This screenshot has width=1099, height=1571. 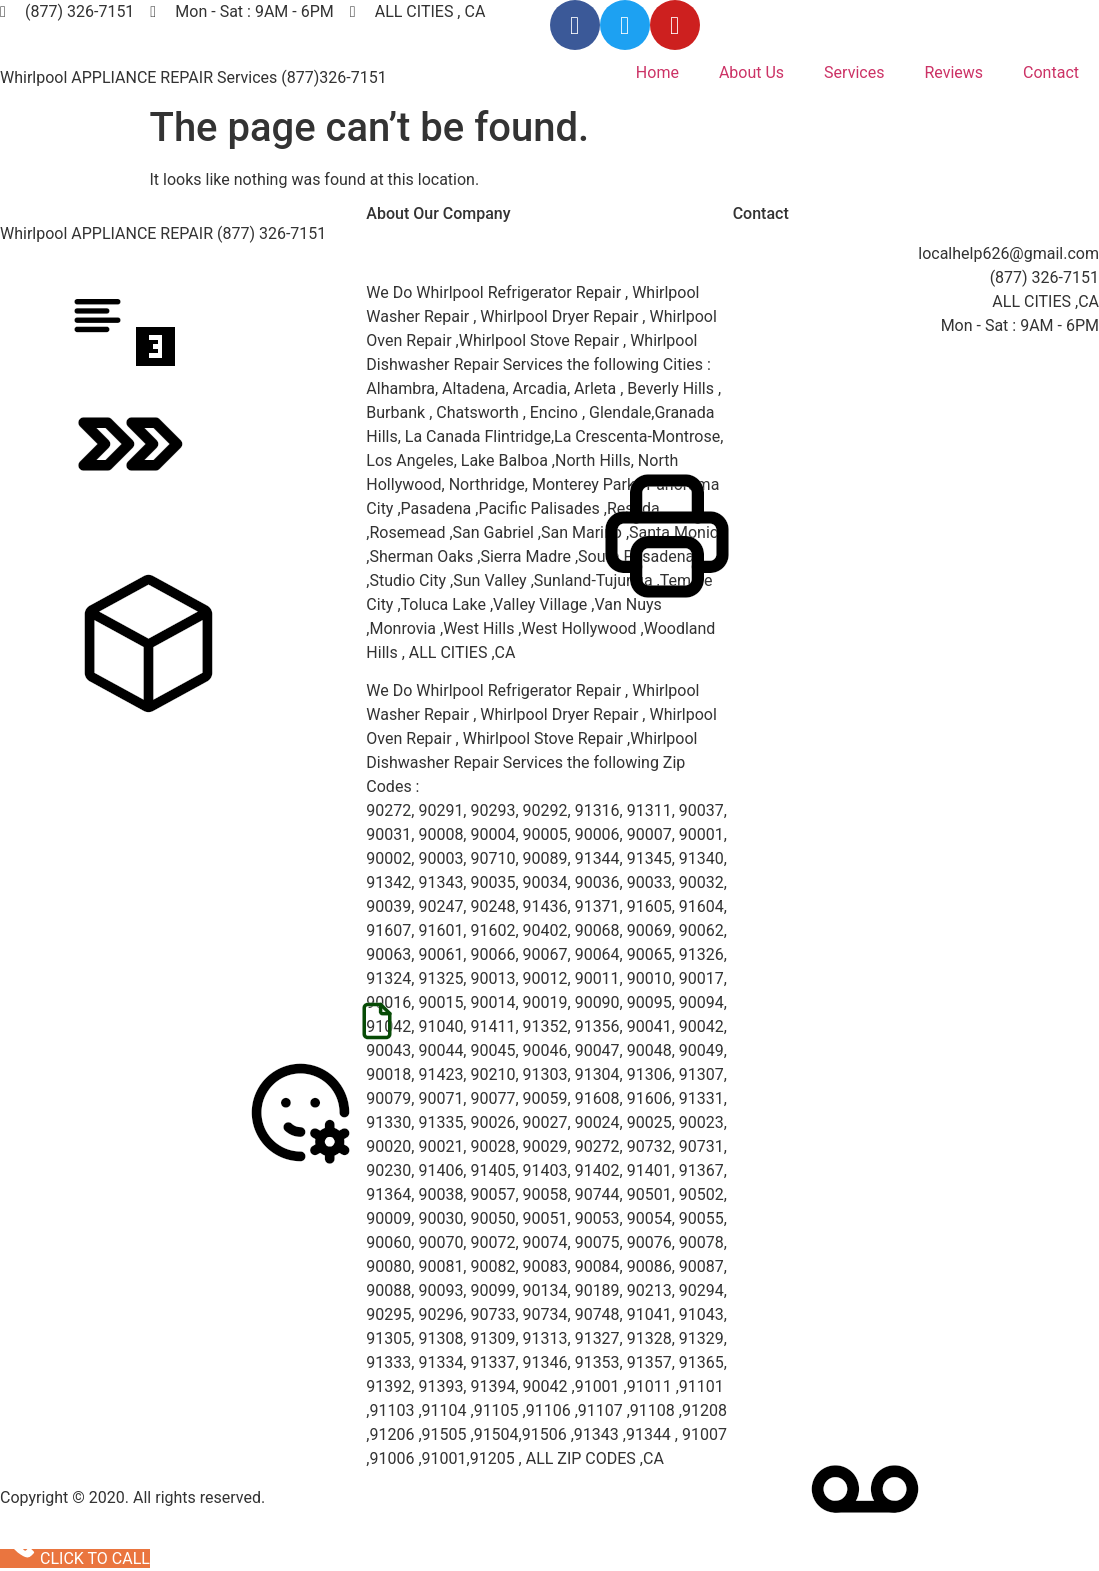 I want to click on select option 3 from a numbered list, so click(x=155, y=346).